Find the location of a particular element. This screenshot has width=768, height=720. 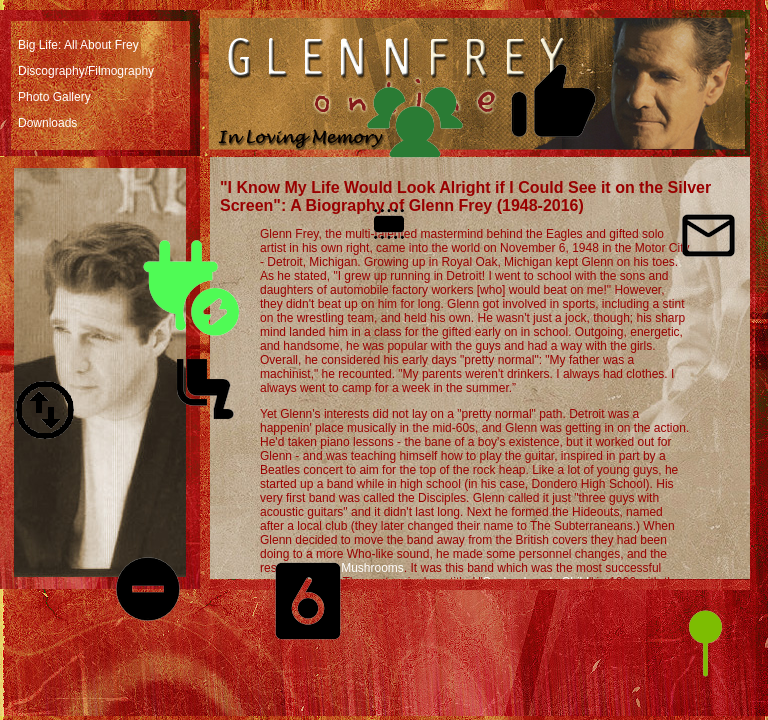

like or upvote content is located at coordinates (553, 103).